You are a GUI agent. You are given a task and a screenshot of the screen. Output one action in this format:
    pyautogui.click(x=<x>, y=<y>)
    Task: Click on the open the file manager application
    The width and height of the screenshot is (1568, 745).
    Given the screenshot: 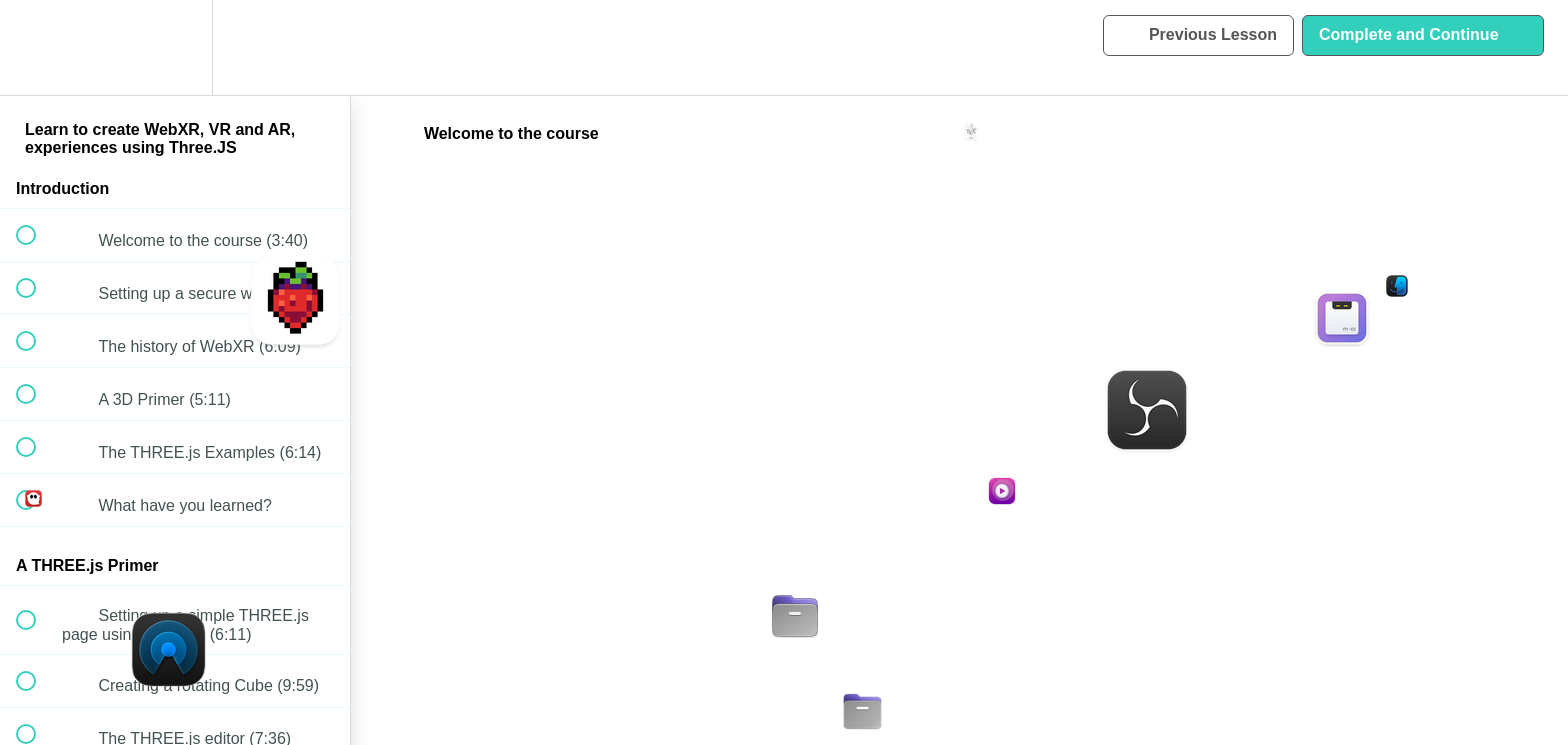 What is the action you would take?
    pyautogui.click(x=862, y=711)
    